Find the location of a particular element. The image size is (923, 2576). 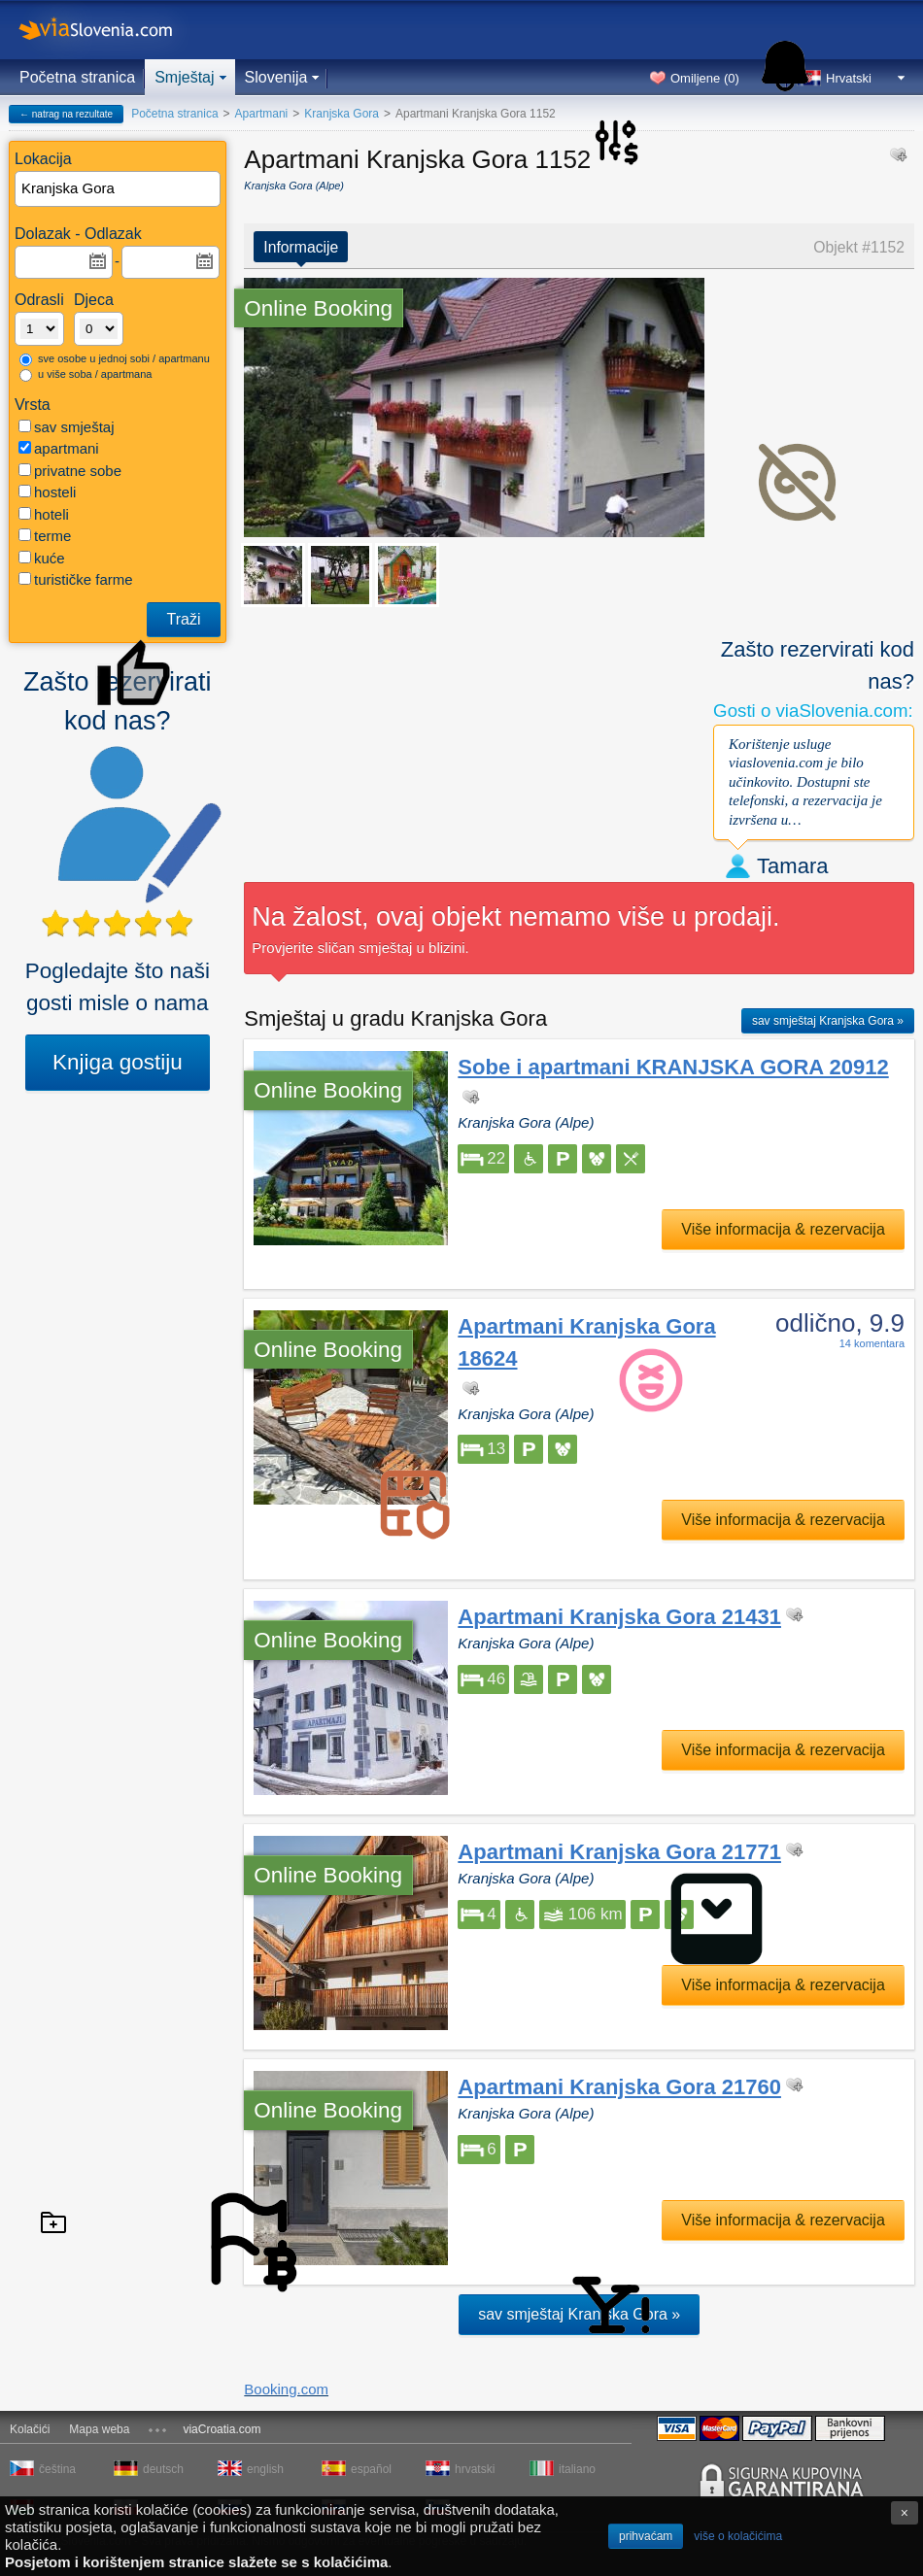

adjust pricing or cost settings is located at coordinates (615, 140).